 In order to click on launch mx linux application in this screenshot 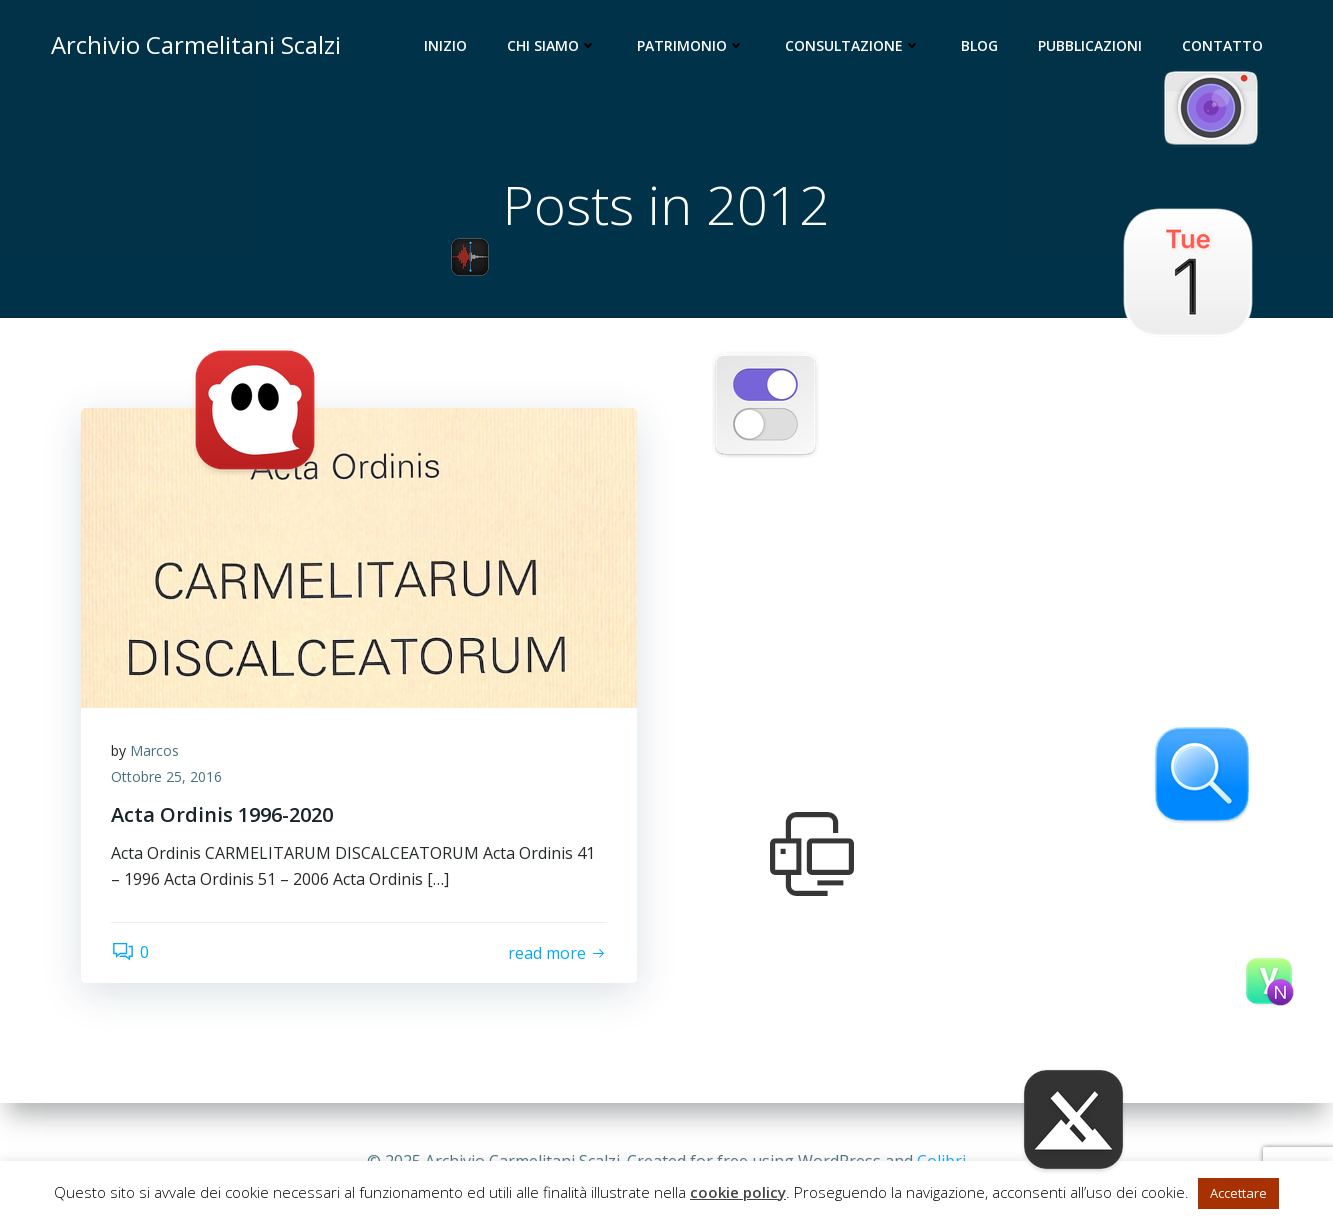, I will do `click(1073, 1119)`.